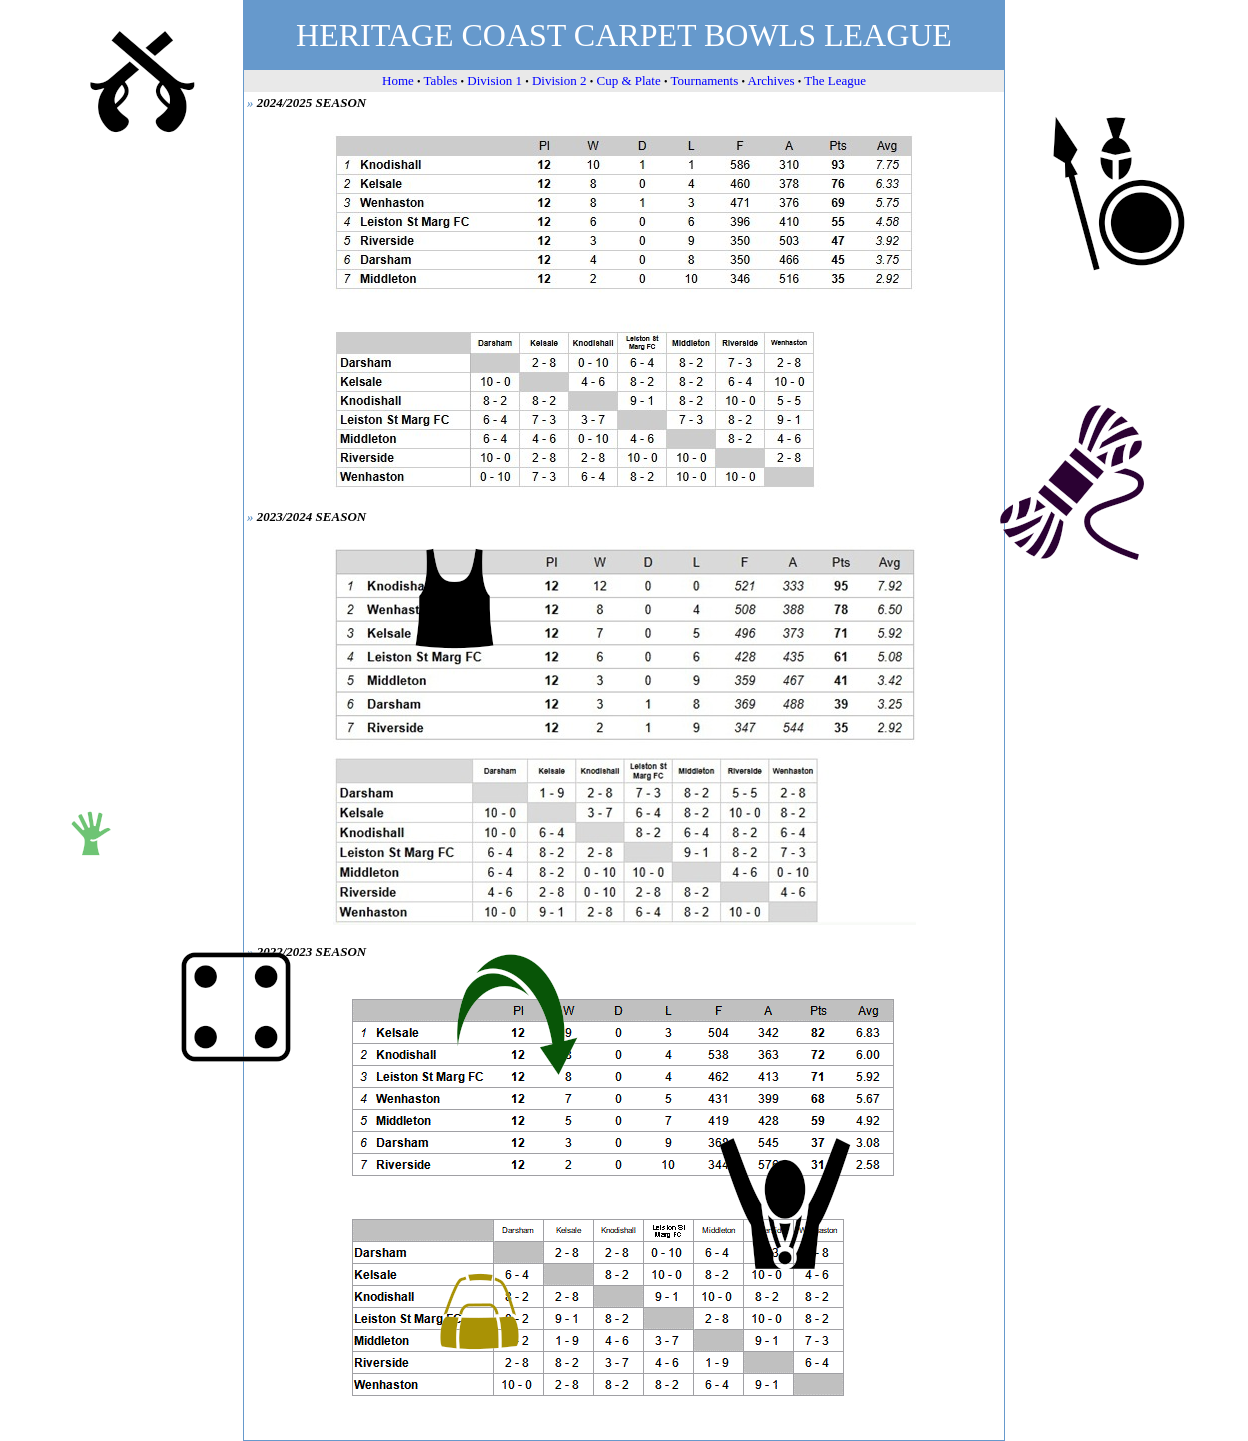  I want to click on crafting or knitting category in a game, so click(1071, 482).